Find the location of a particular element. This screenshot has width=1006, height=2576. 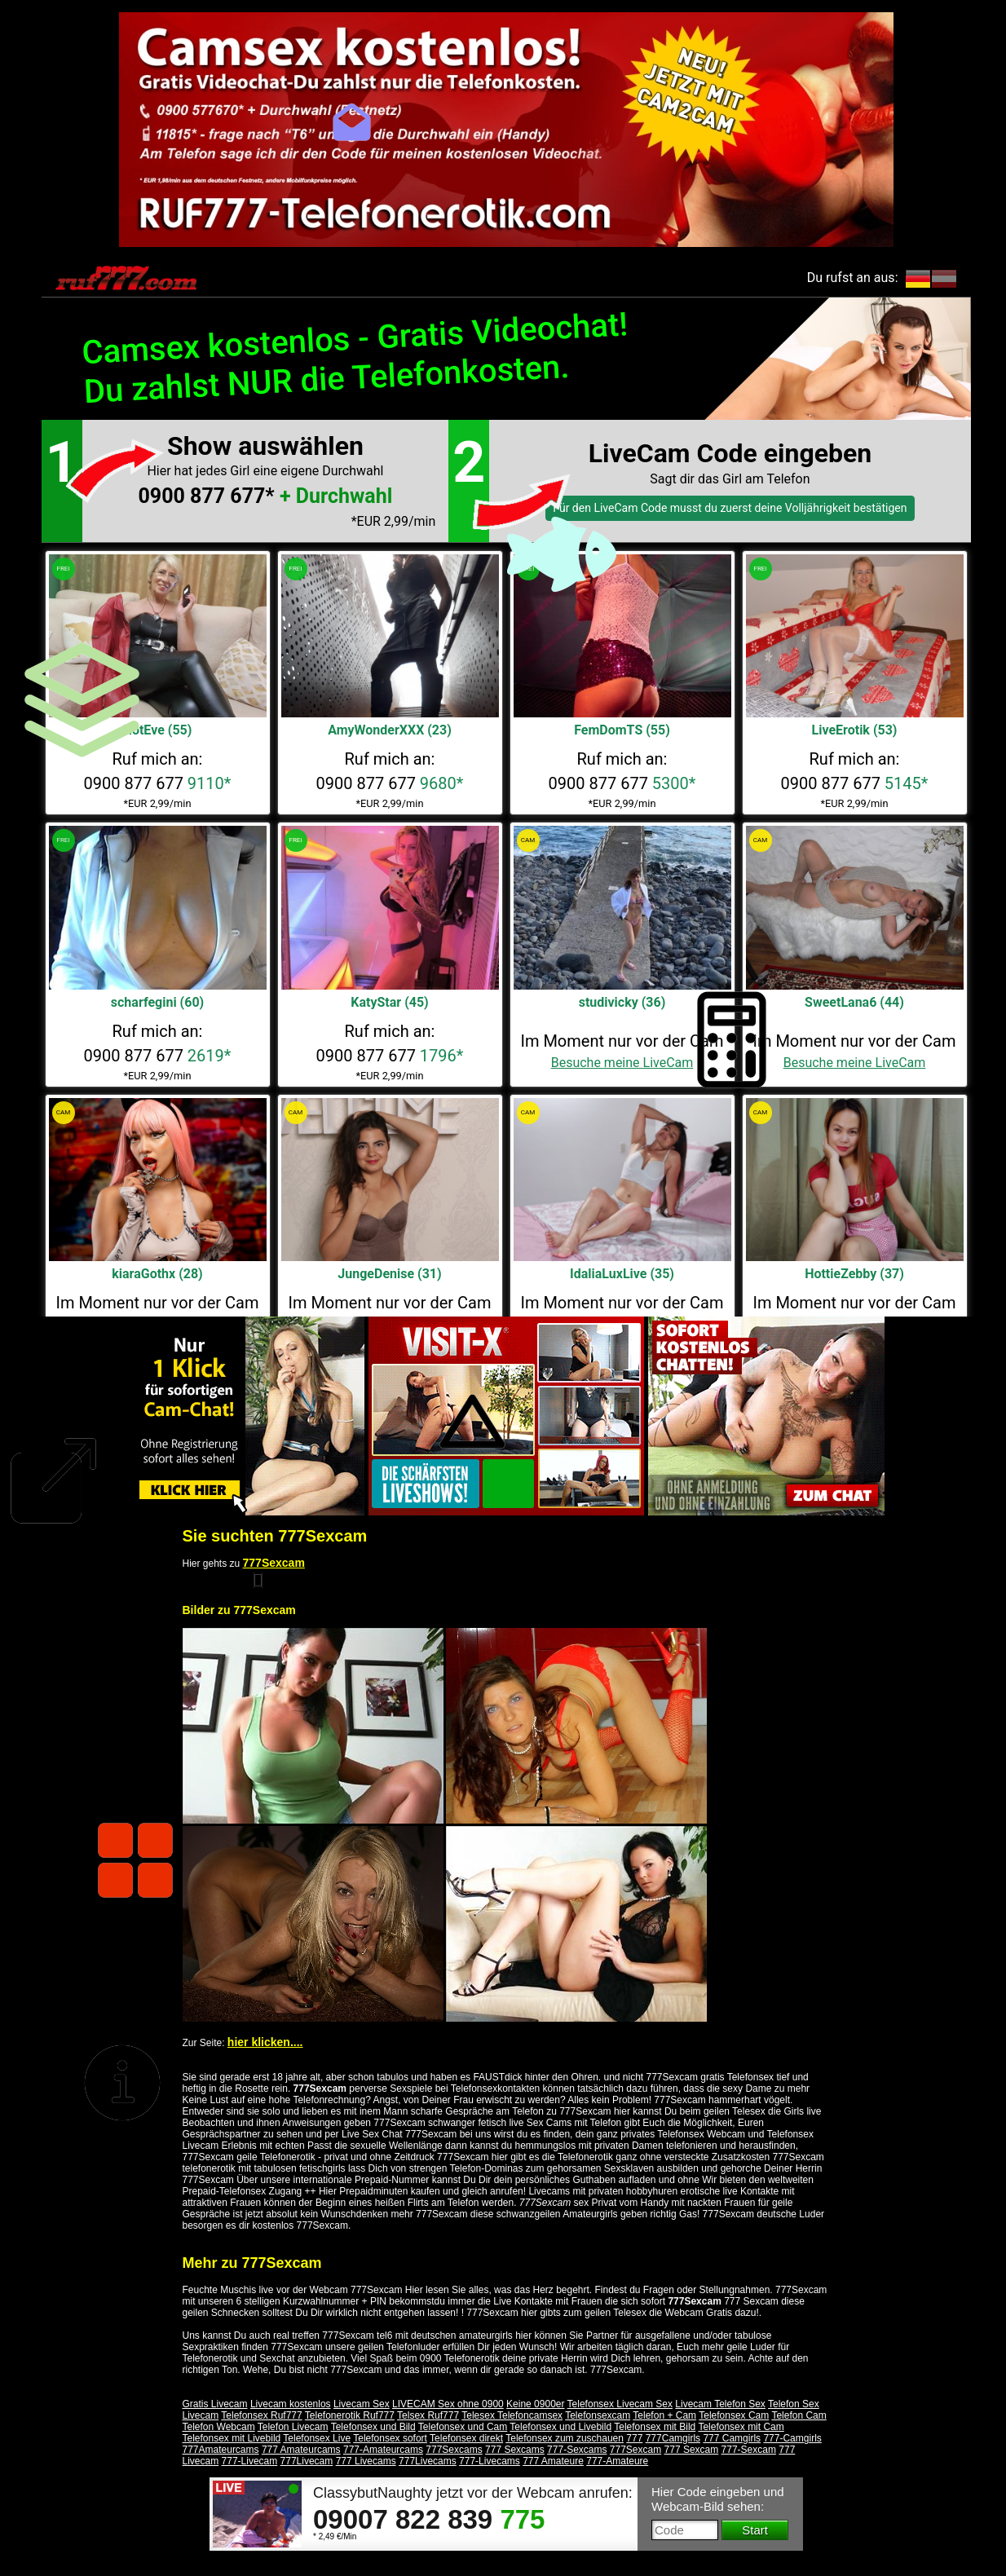

view an opened or read email is located at coordinates (351, 124).